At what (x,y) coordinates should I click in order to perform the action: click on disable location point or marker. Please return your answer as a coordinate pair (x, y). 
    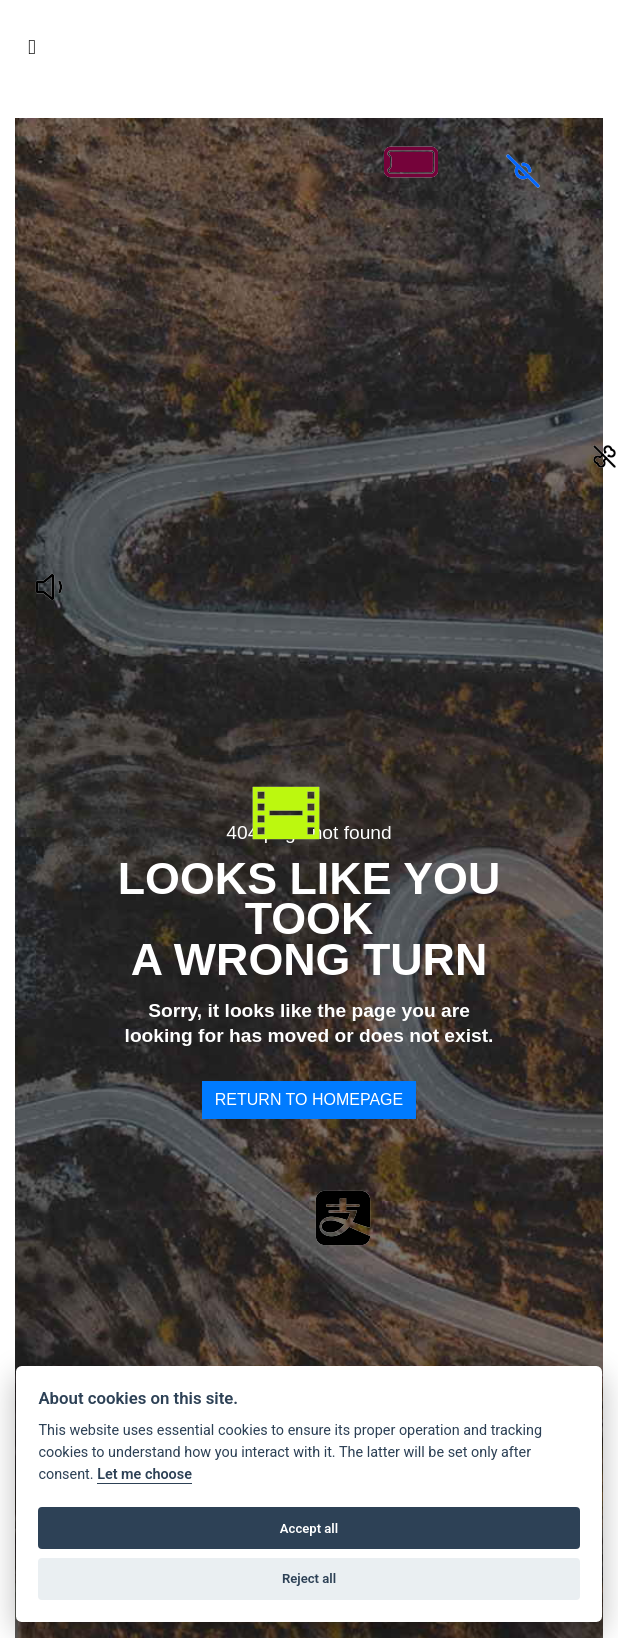
    Looking at the image, I should click on (523, 171).